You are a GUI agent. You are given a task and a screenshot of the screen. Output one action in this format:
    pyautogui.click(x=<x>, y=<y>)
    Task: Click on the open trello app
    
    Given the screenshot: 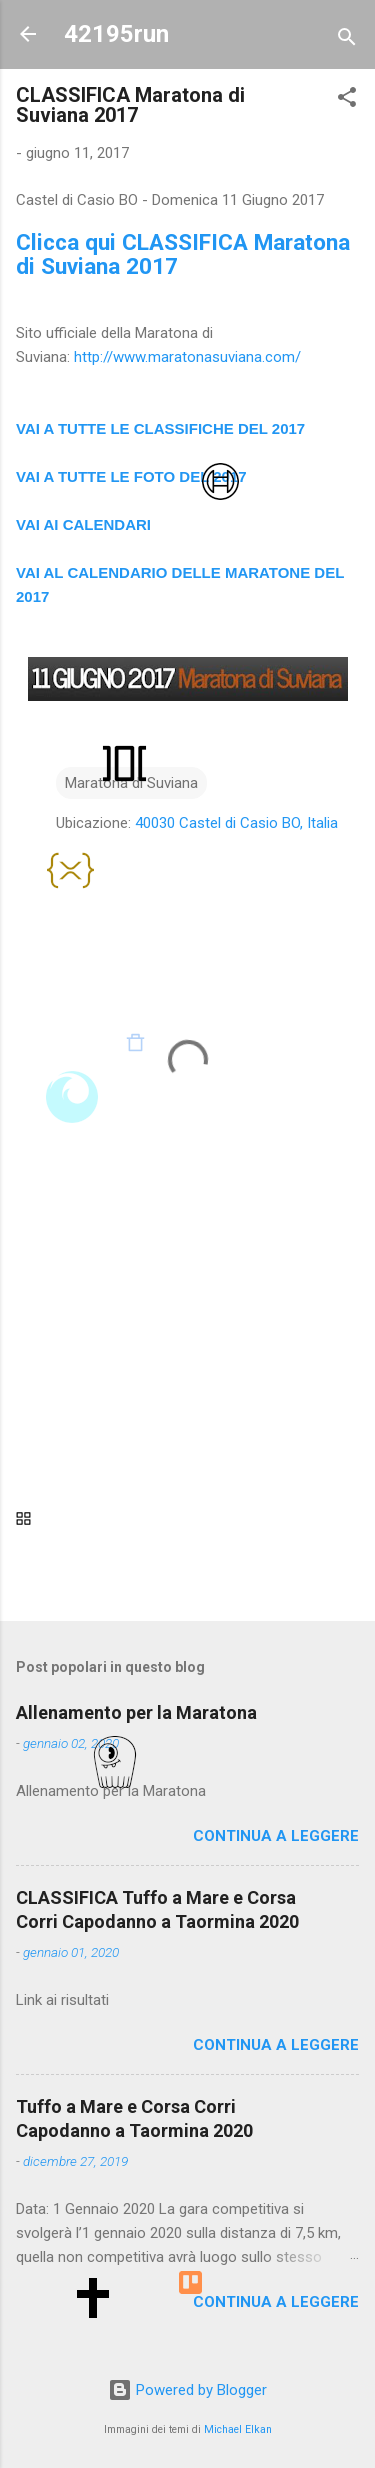 What is the action you would take?
    pyautogui.click(x=190, y=2282)
    